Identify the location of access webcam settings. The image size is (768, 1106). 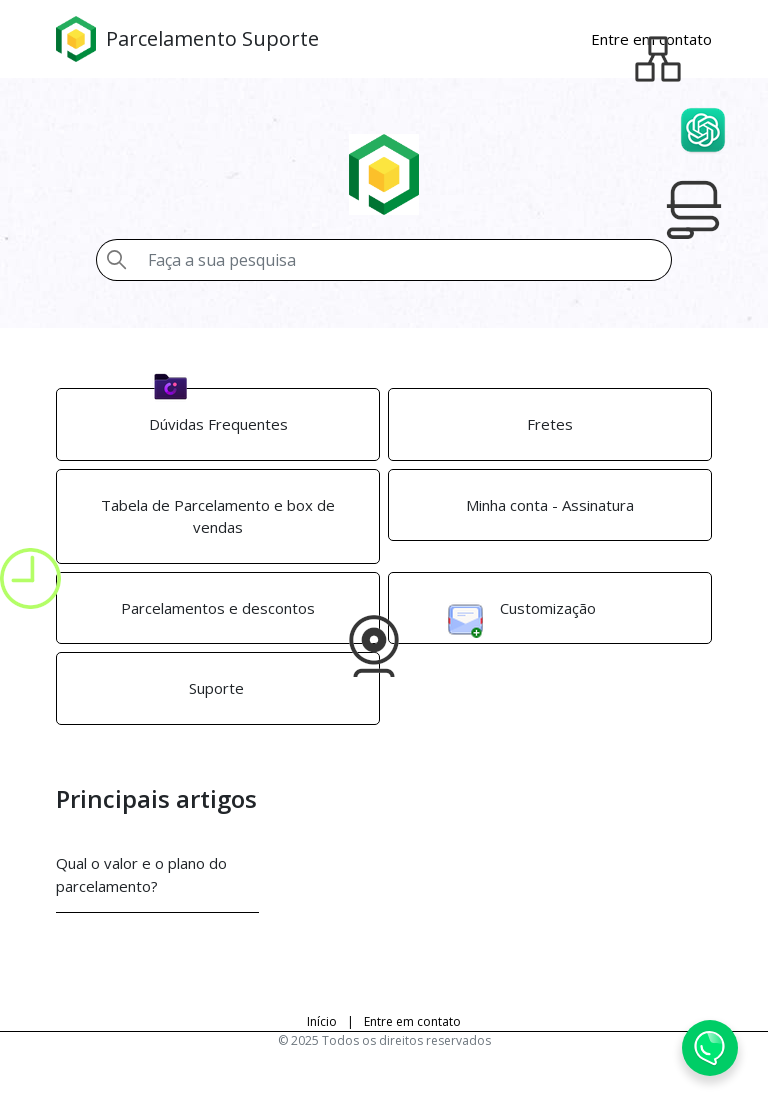
(374, 644).